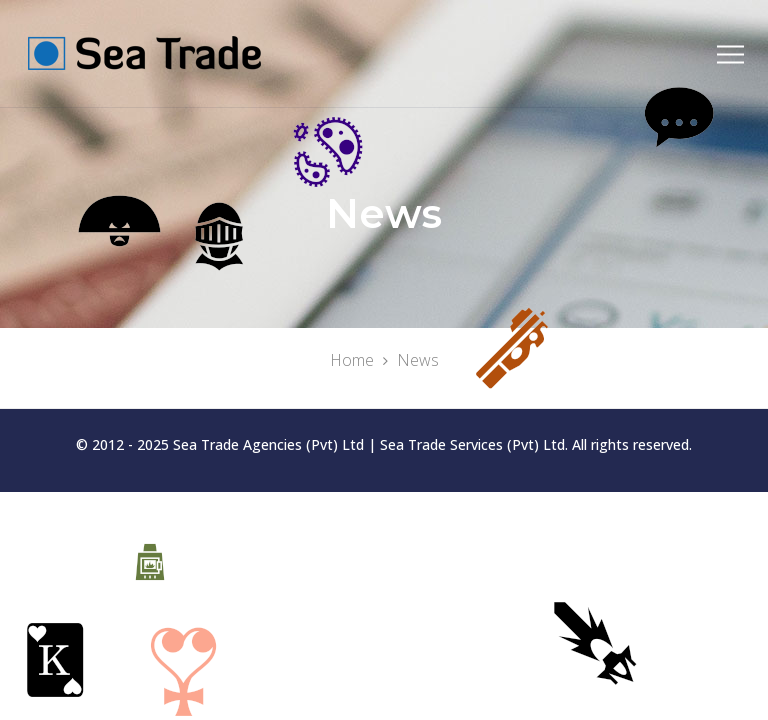 Image resolution: width=768 pixels, height=720 pixels. I want to click on select knight or armored character class, so click(119, 222).